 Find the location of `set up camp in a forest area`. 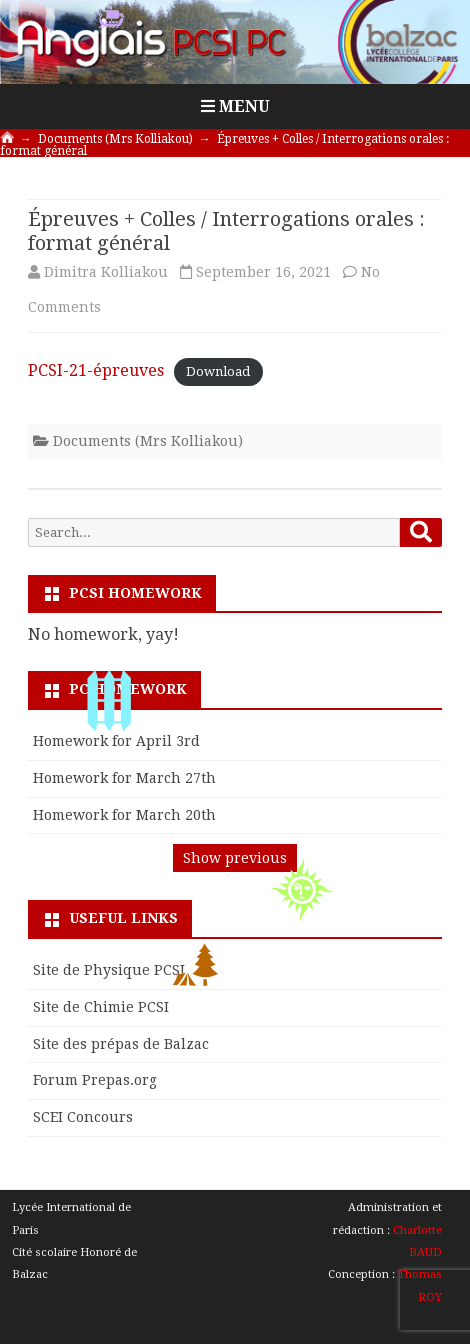

set up camp in a forest area is located at coordinates (195, 964).